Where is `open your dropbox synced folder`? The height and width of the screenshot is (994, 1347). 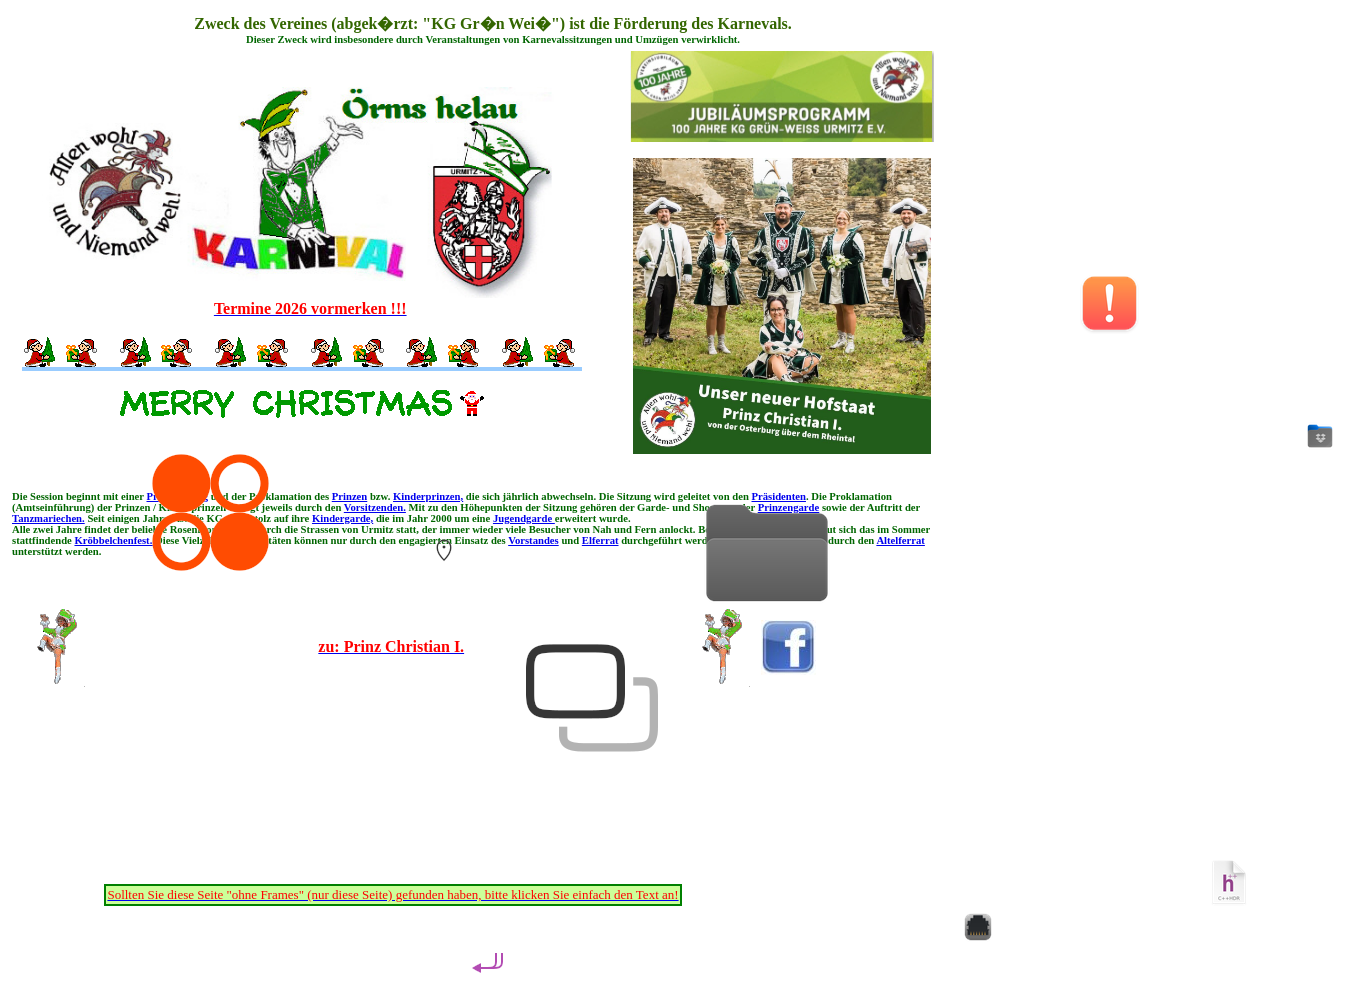
open your dropbox synced folder is located at coordinates (1320, 436).